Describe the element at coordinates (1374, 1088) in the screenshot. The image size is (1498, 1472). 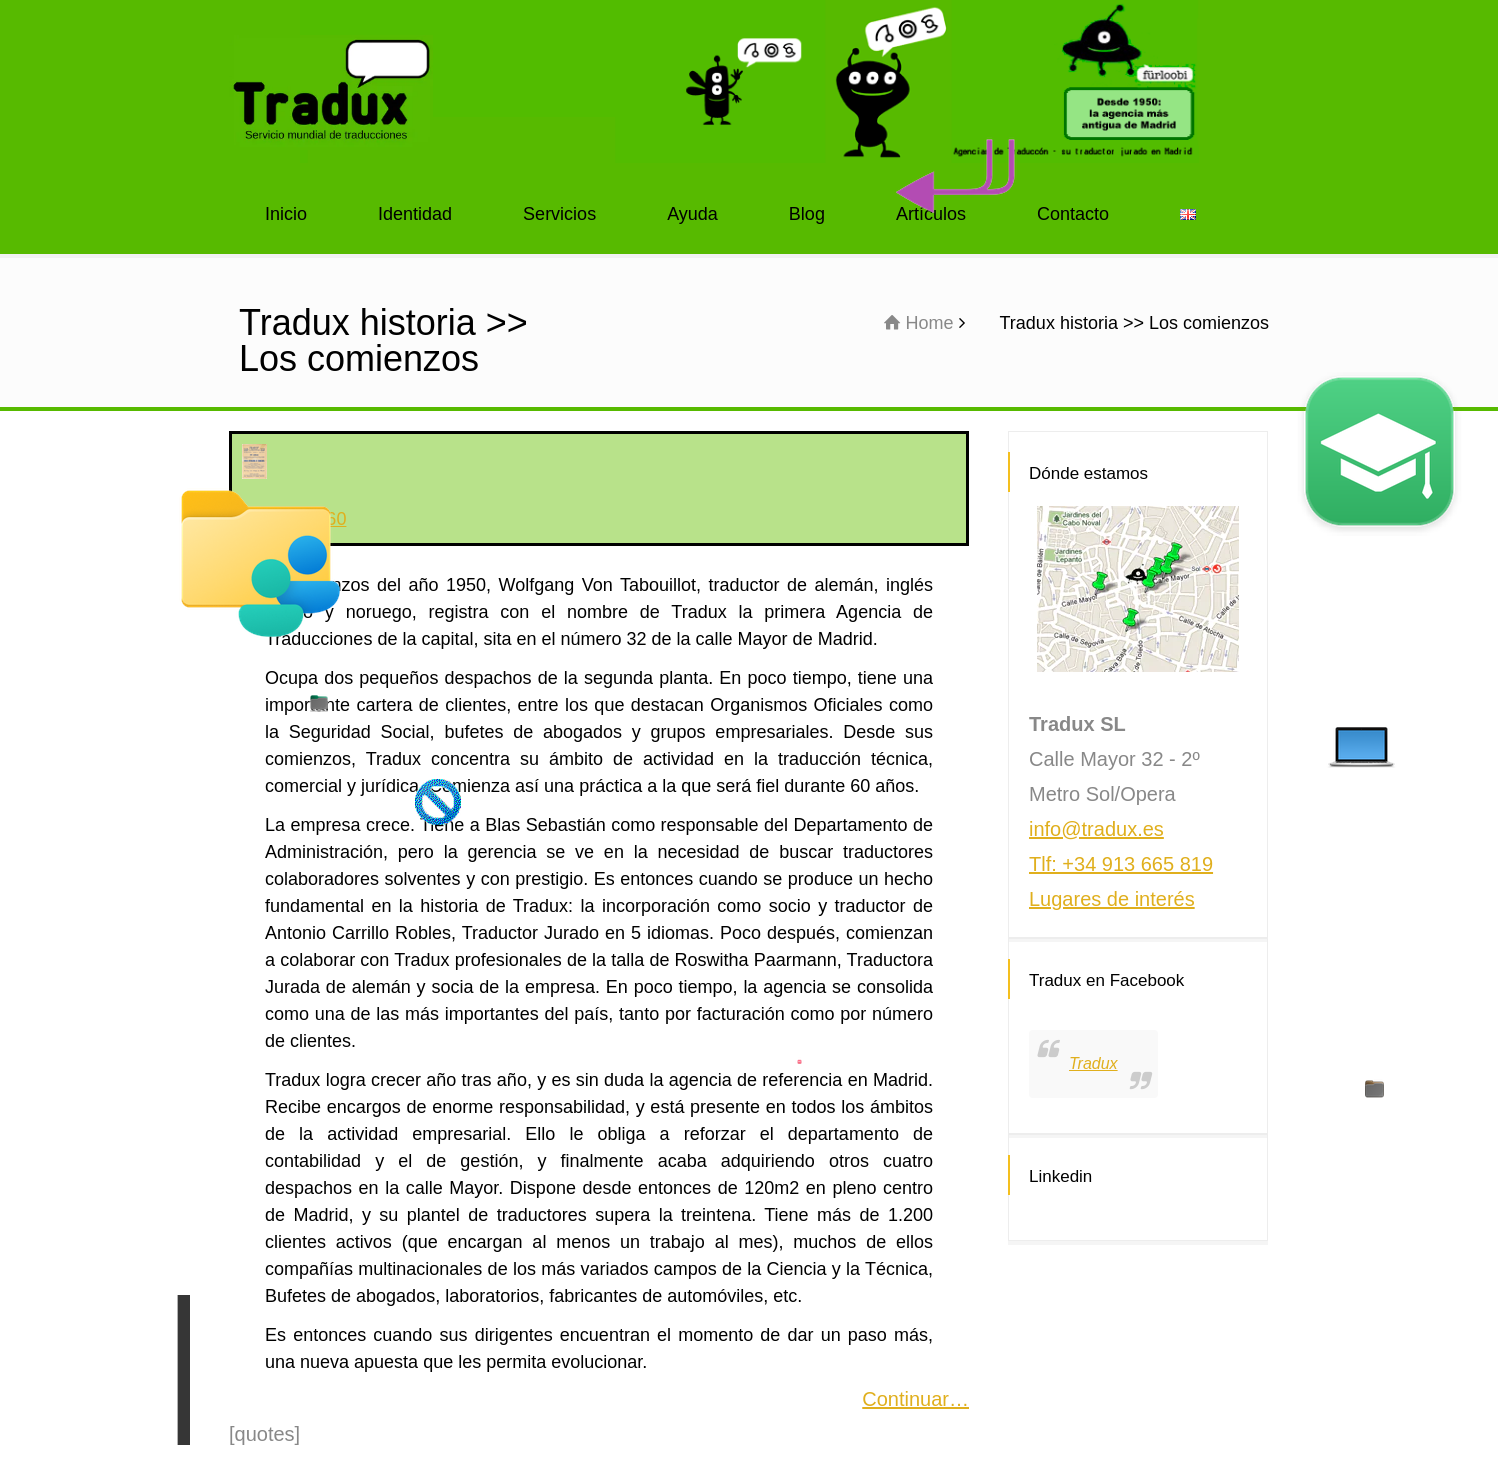
I see `open folder to view contents` at that location.